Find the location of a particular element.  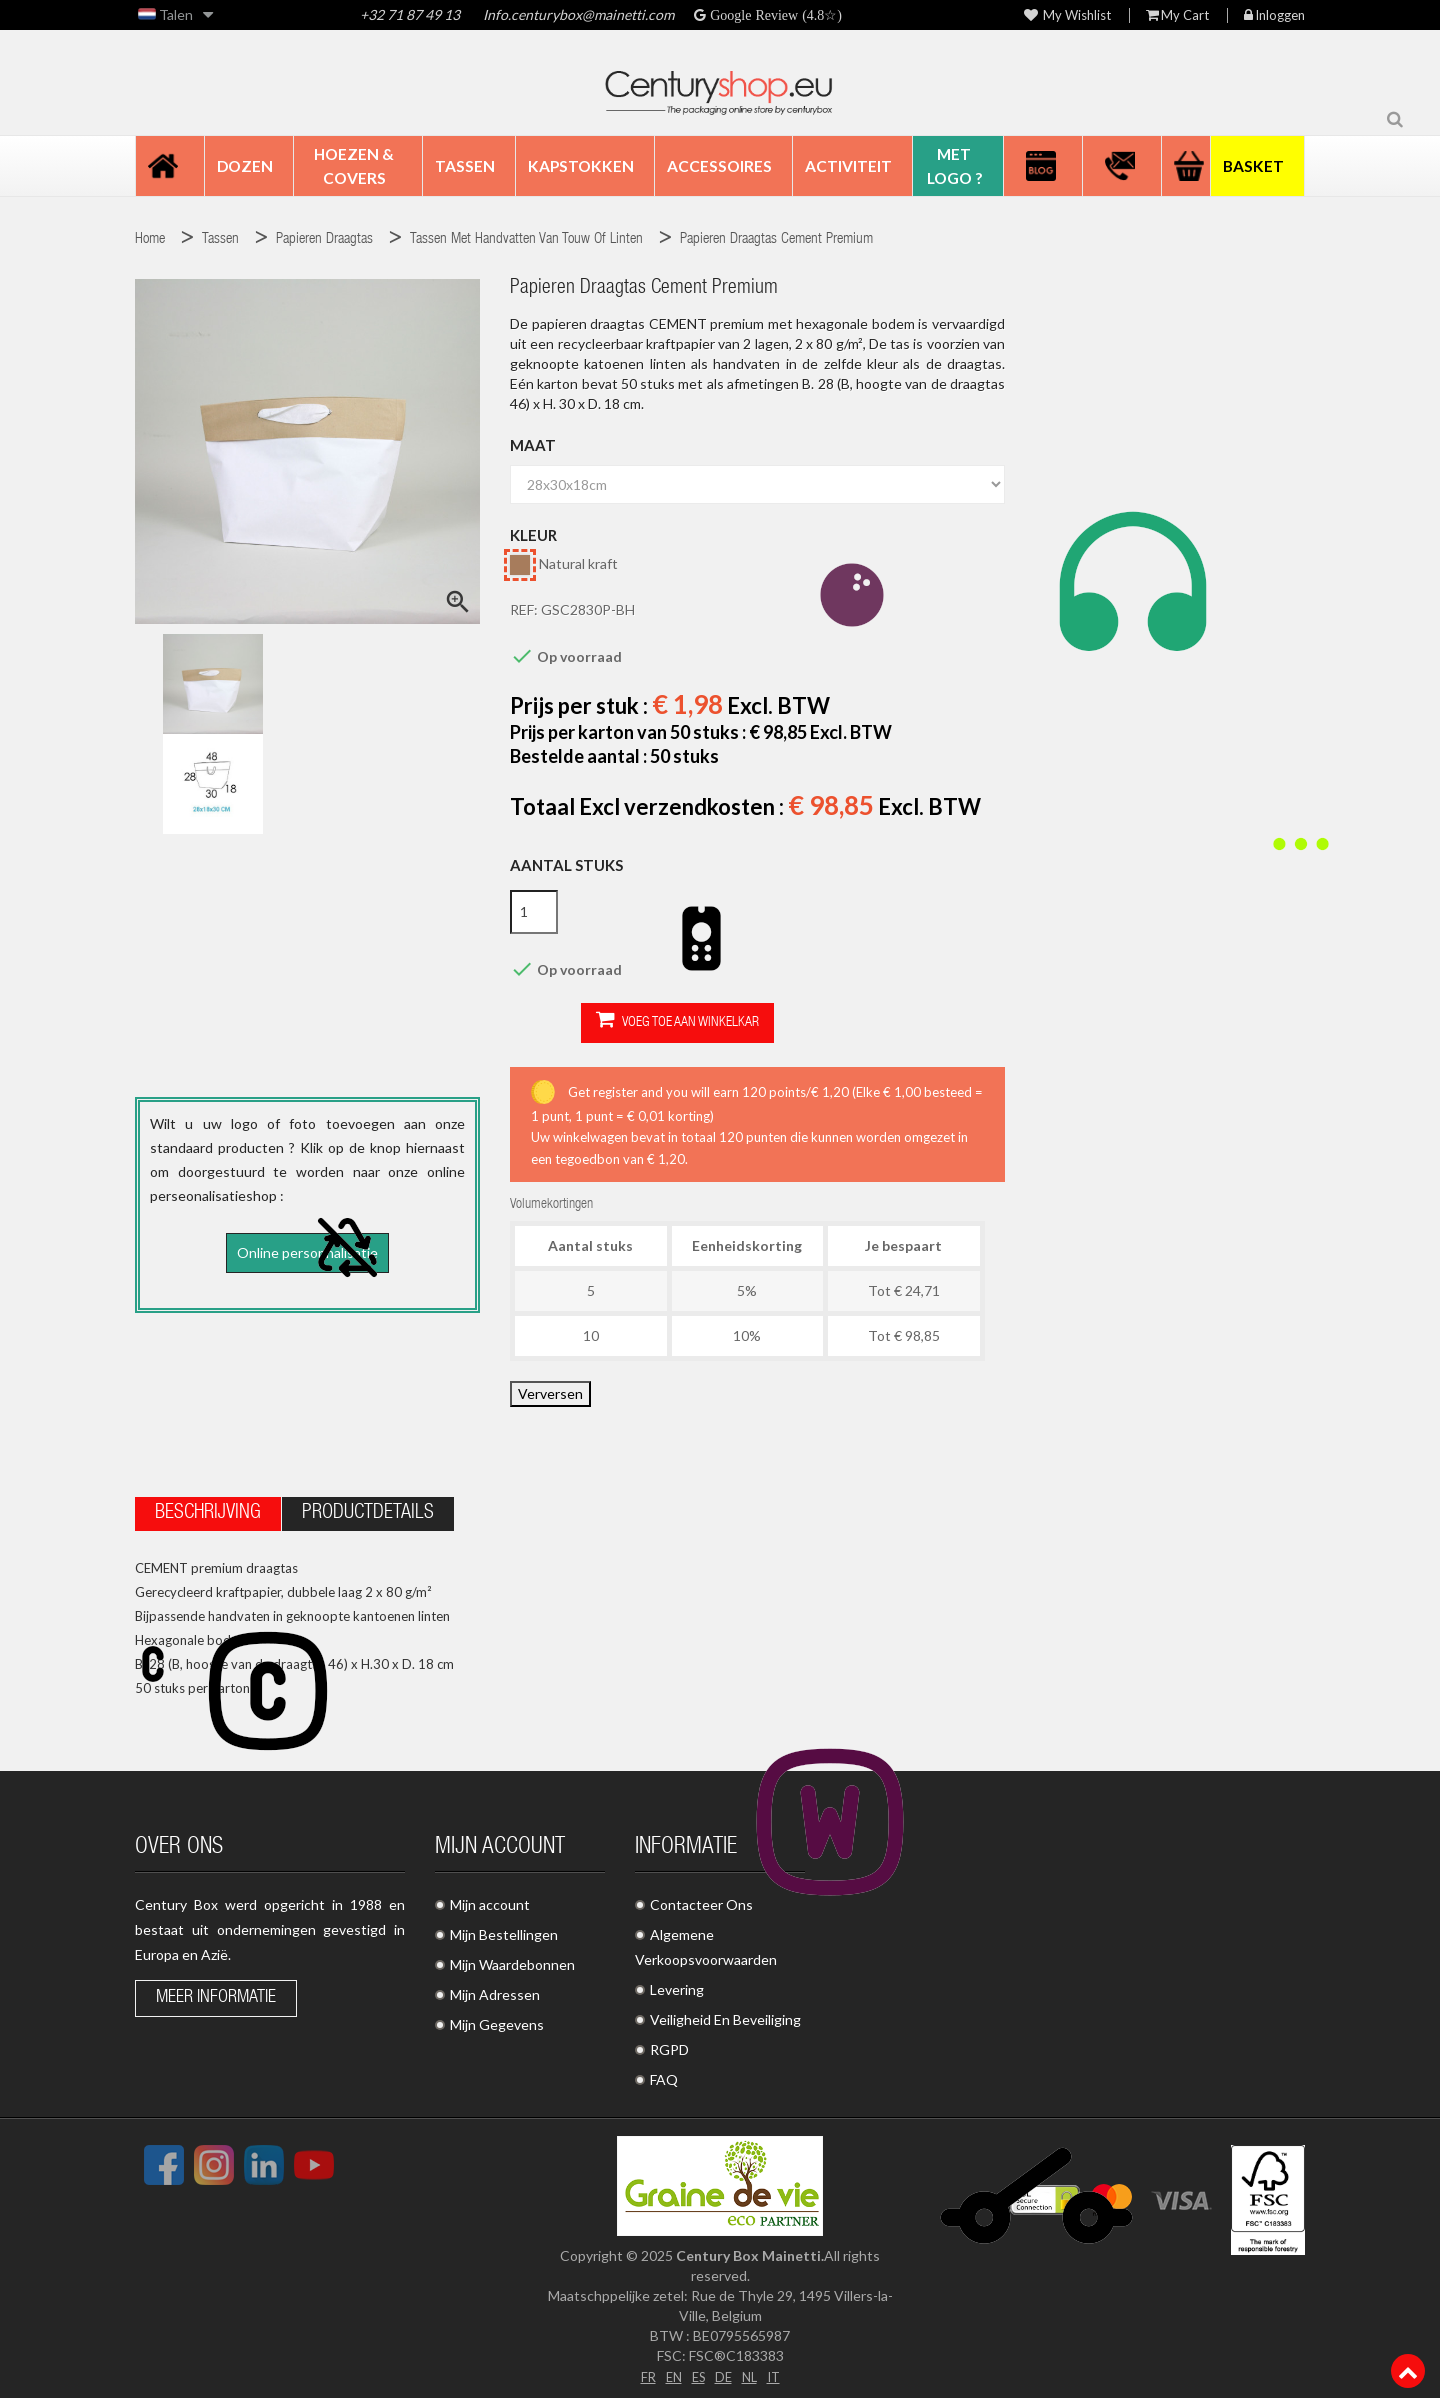

indicates circuit is disconnected or open is located at coordinates (1036, 2217).